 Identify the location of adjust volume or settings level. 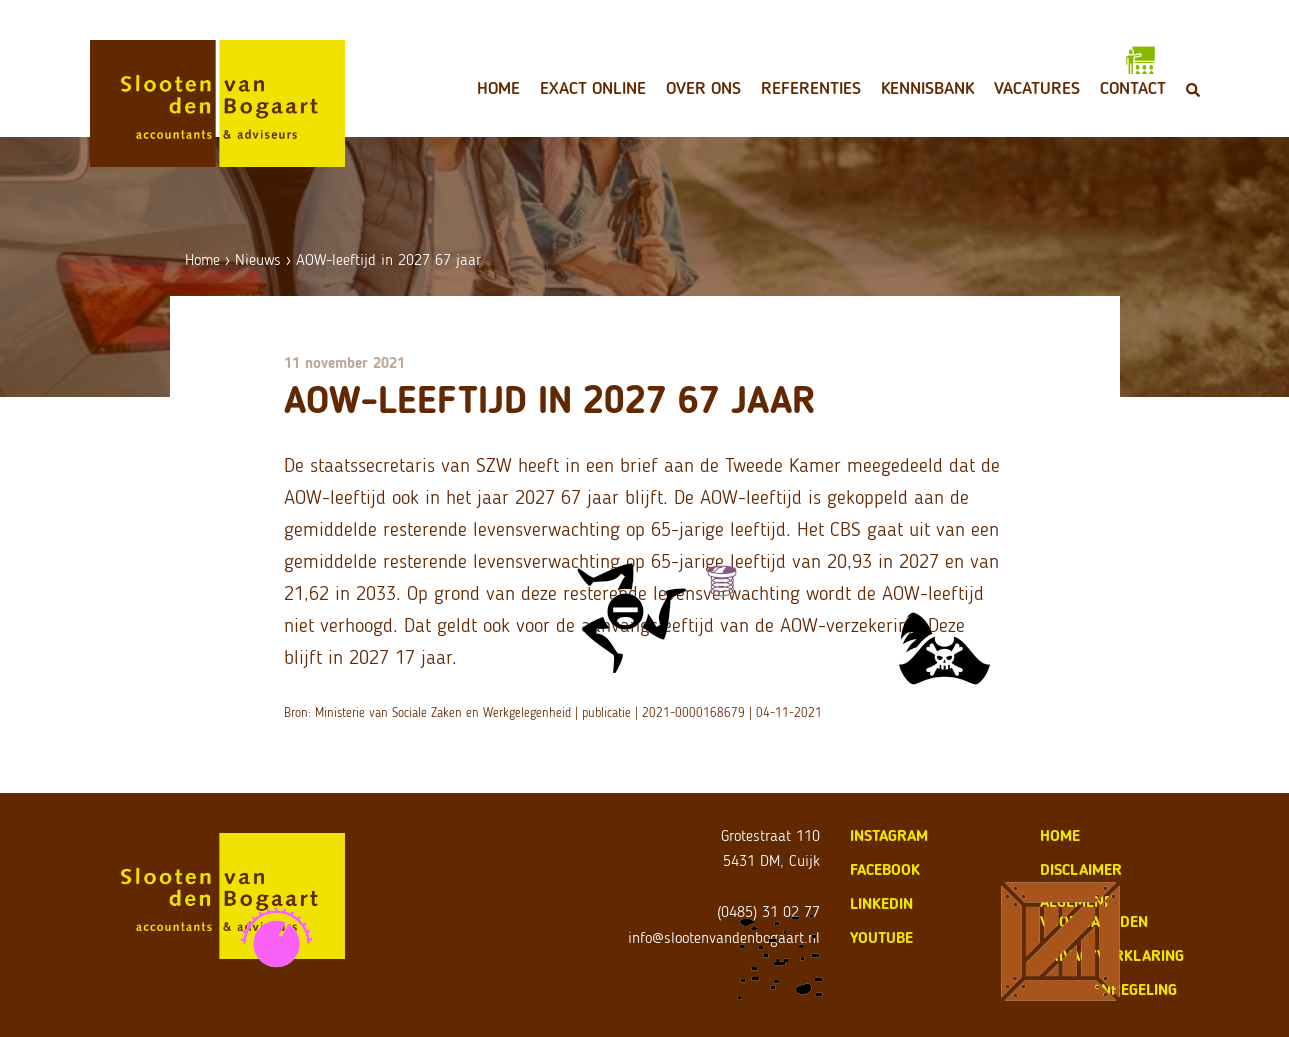
(276, 937).